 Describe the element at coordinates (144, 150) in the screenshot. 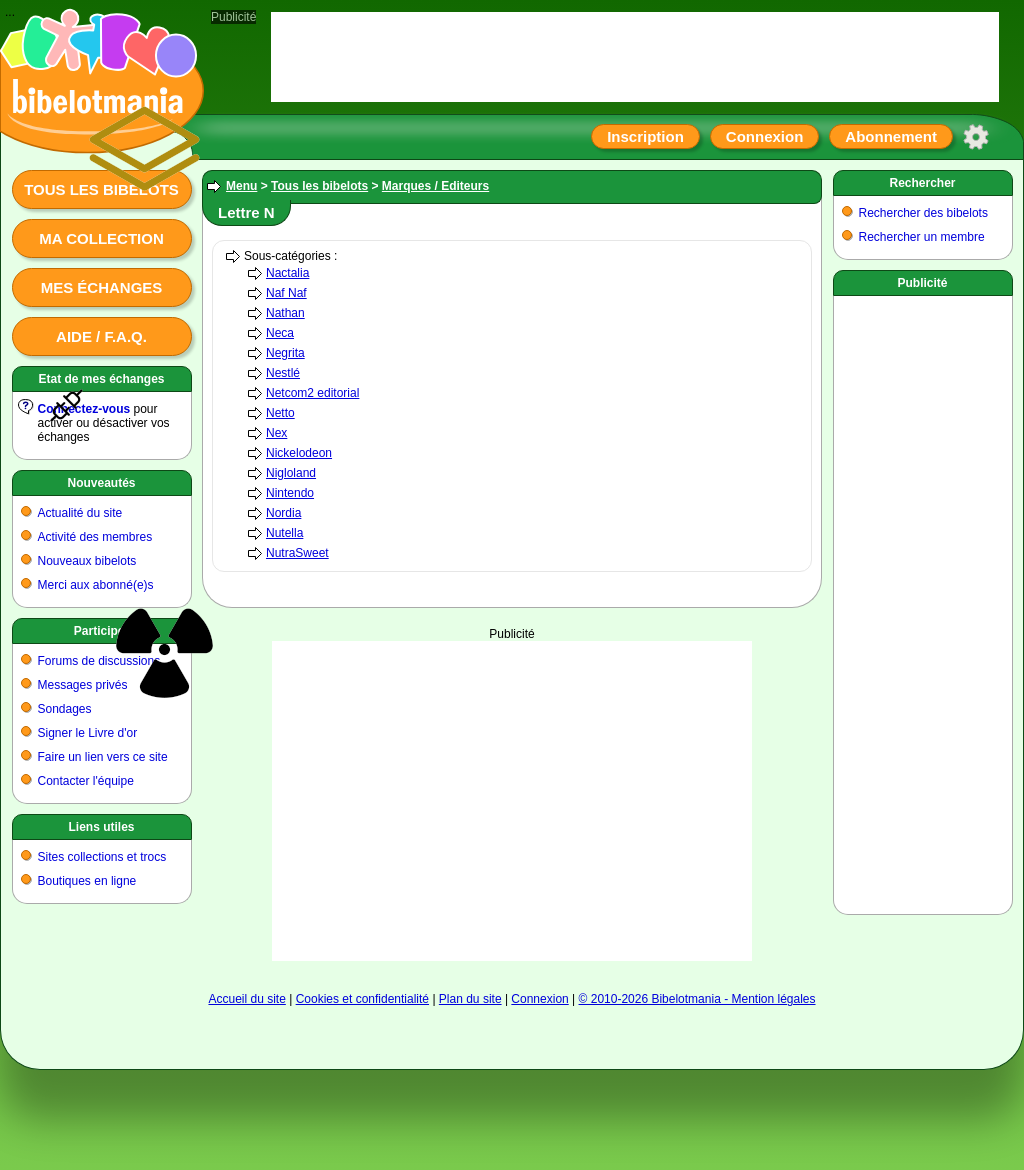

I see `view layers or stacked content` at that location.